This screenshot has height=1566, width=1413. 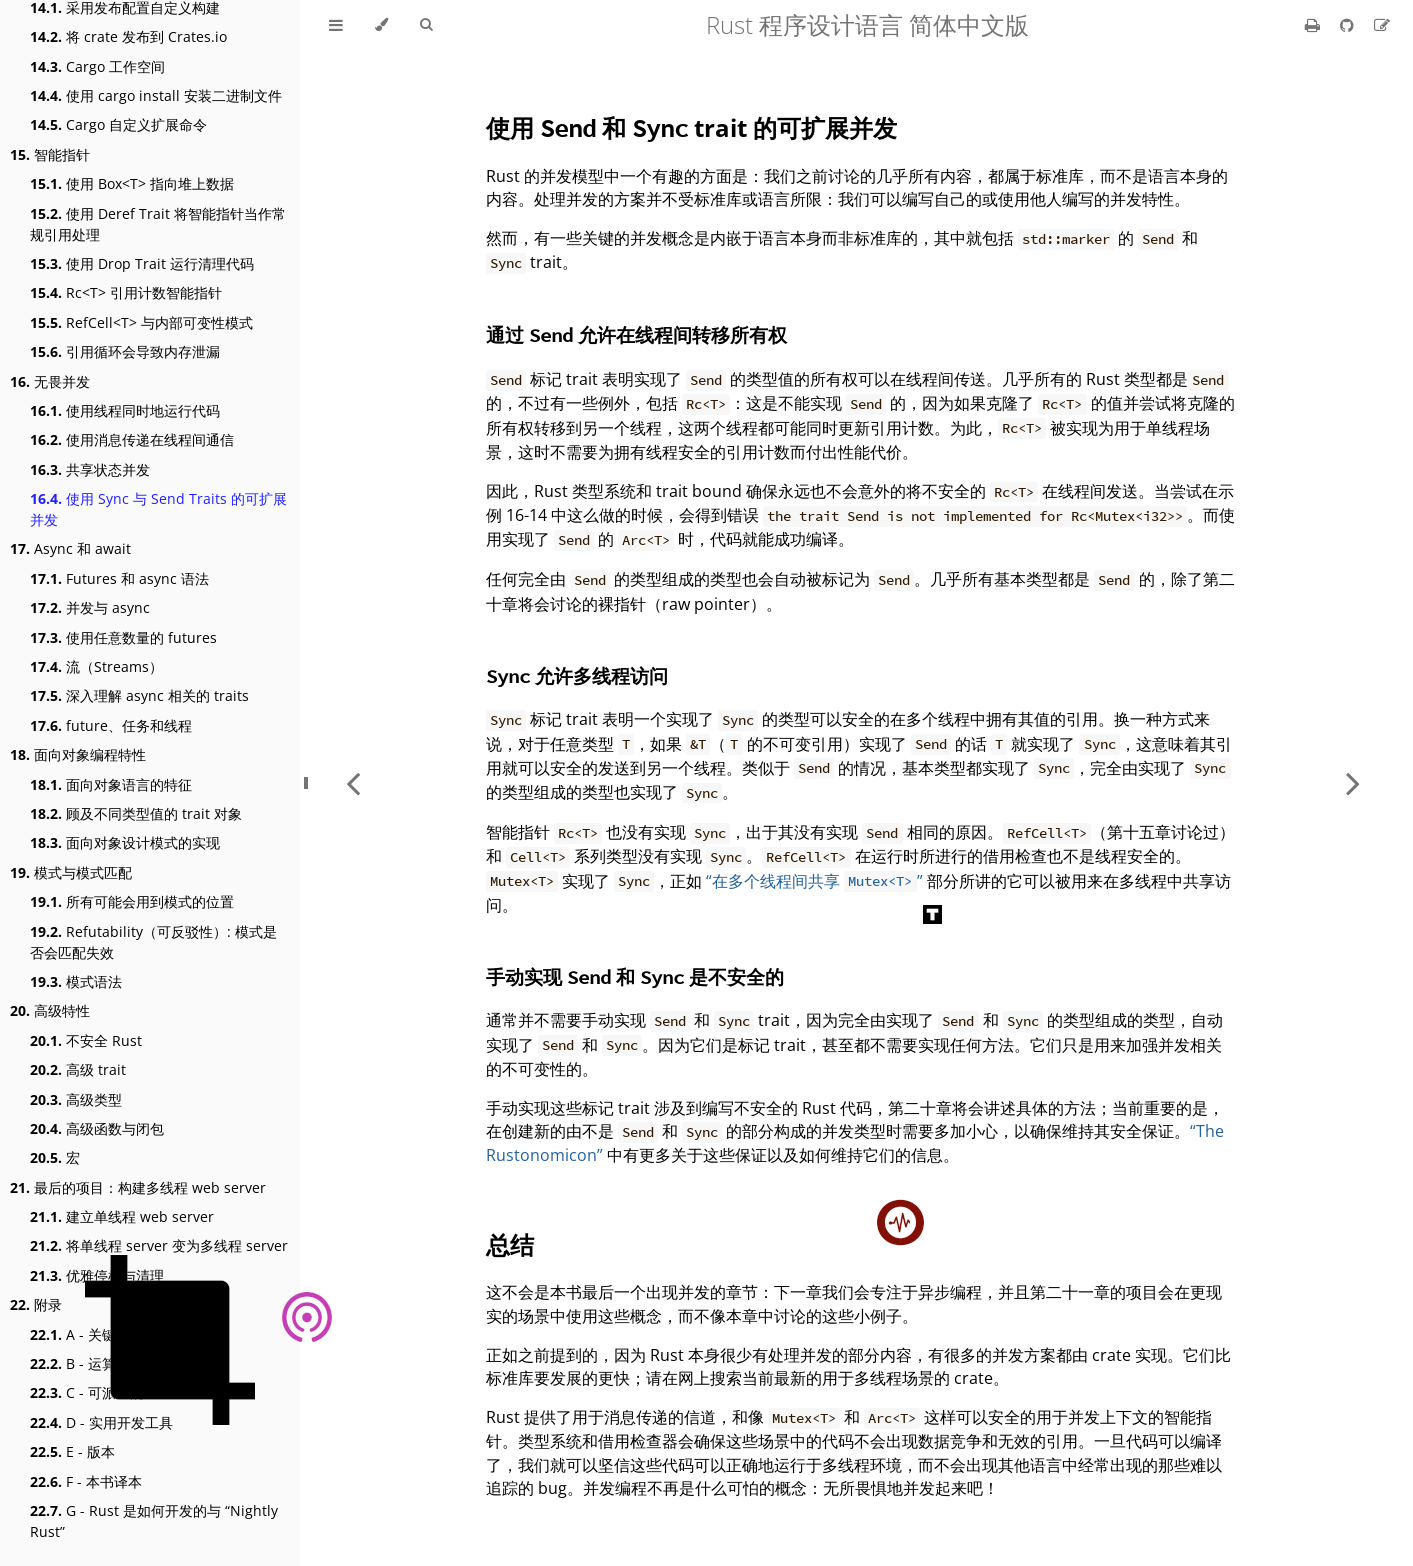 What do you see at coordinates (900, 1222) in the screenshot?
I see `graylog logo - open log management platform` at bounding box center [900, 1222].